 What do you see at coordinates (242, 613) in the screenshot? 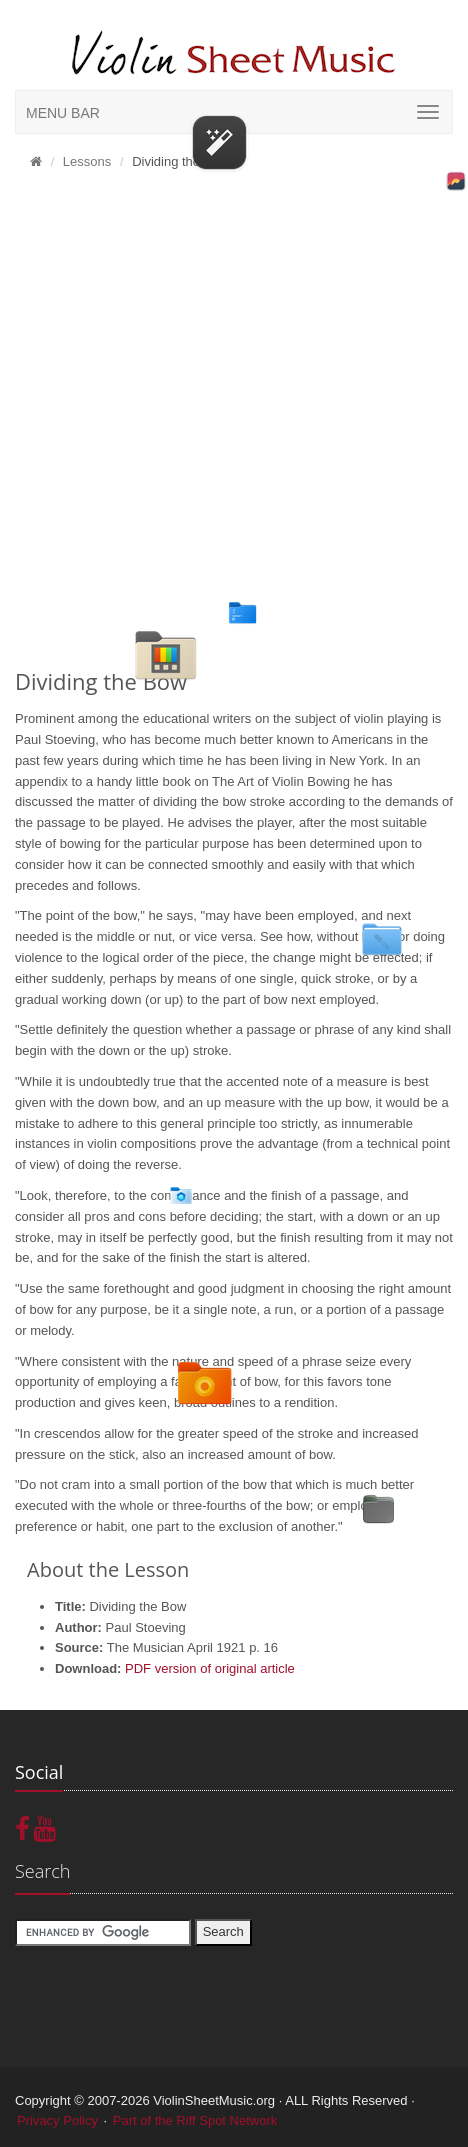
I see `folder containing system crash logs or error reports` at bounding box center [242, 613].